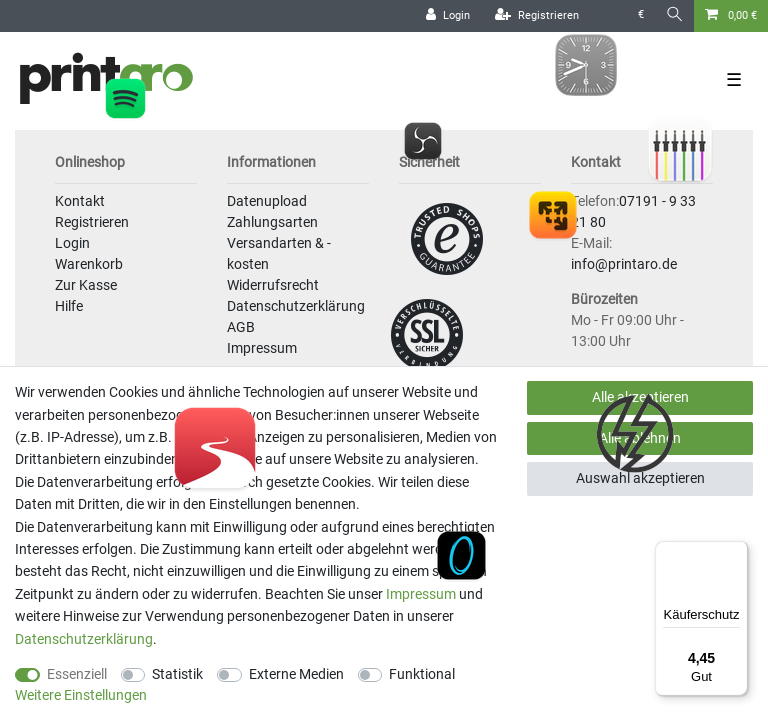 The height and width of the screenshot is (720, 768). What do you see at coordinates (215, 448) in the screenshot?
I see `open tutanota secure email app` at bounding box center [215, 448].